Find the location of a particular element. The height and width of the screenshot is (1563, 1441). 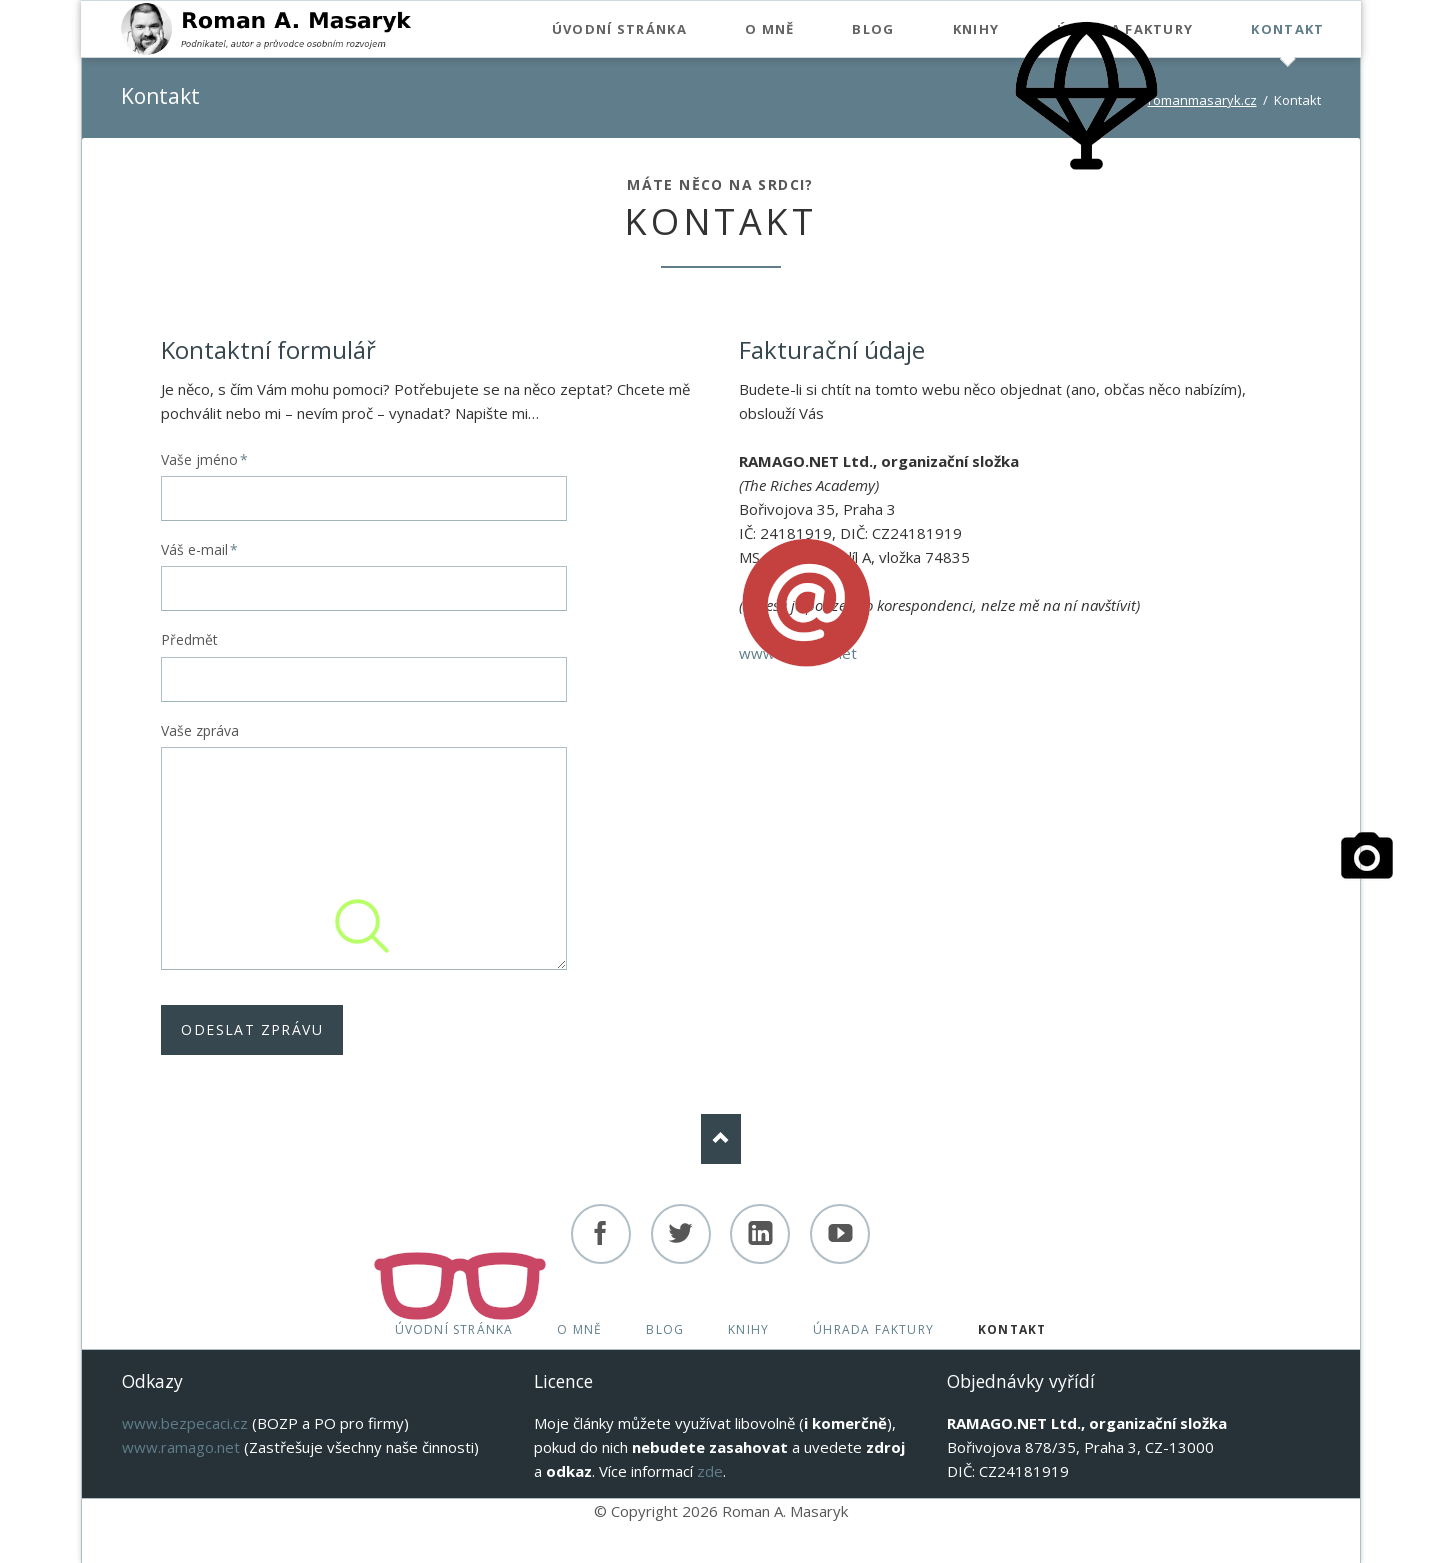

search for content or items is located at coordinates (362, 926).